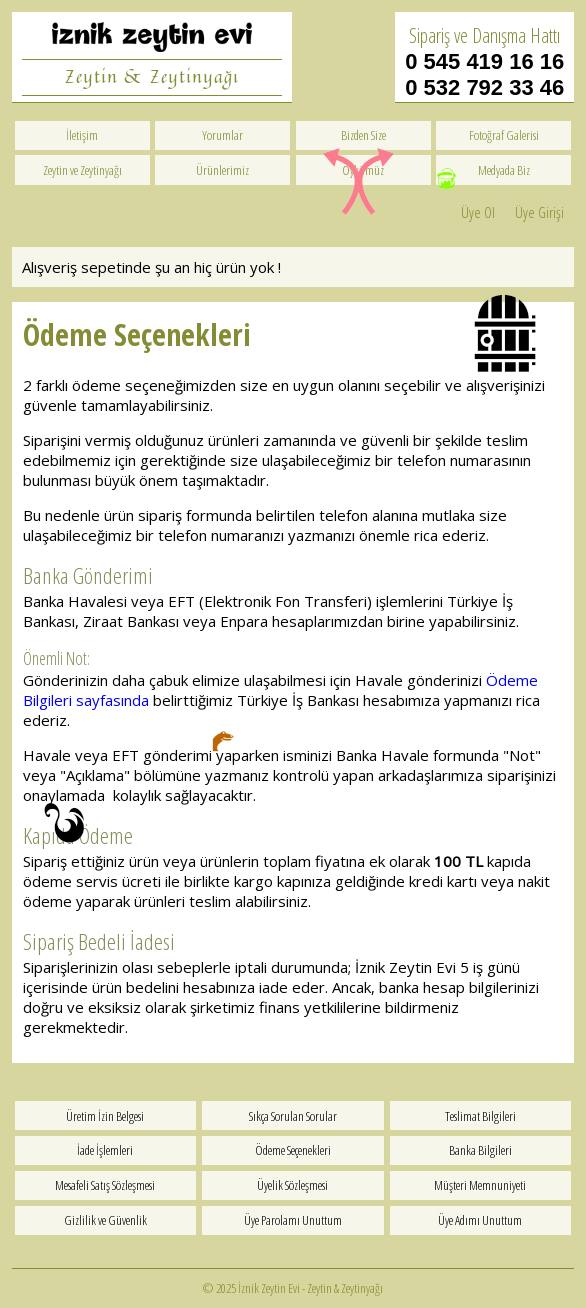 The height and width of the screenshot is (1308, 586). I want to click on enter or exit a room or building, so click(502, 333).